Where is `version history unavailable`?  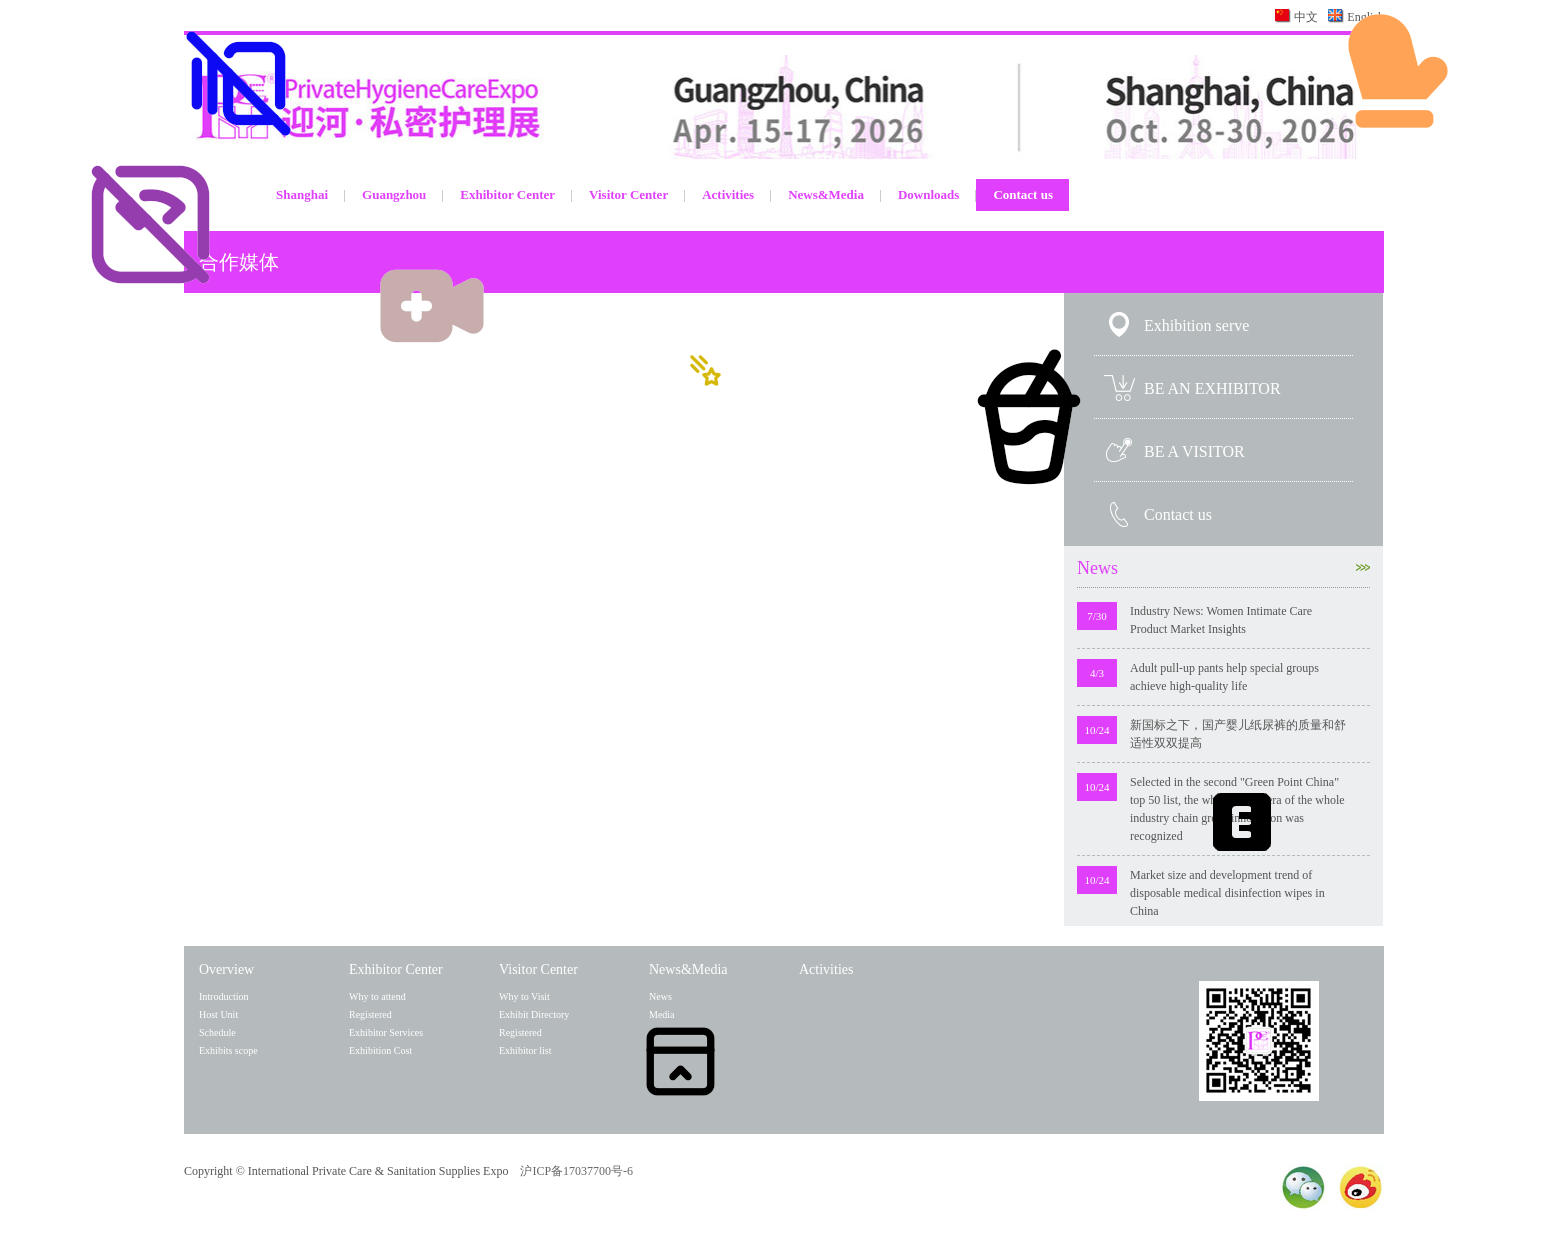 version history unavailable is located at coordinates (238, 83).